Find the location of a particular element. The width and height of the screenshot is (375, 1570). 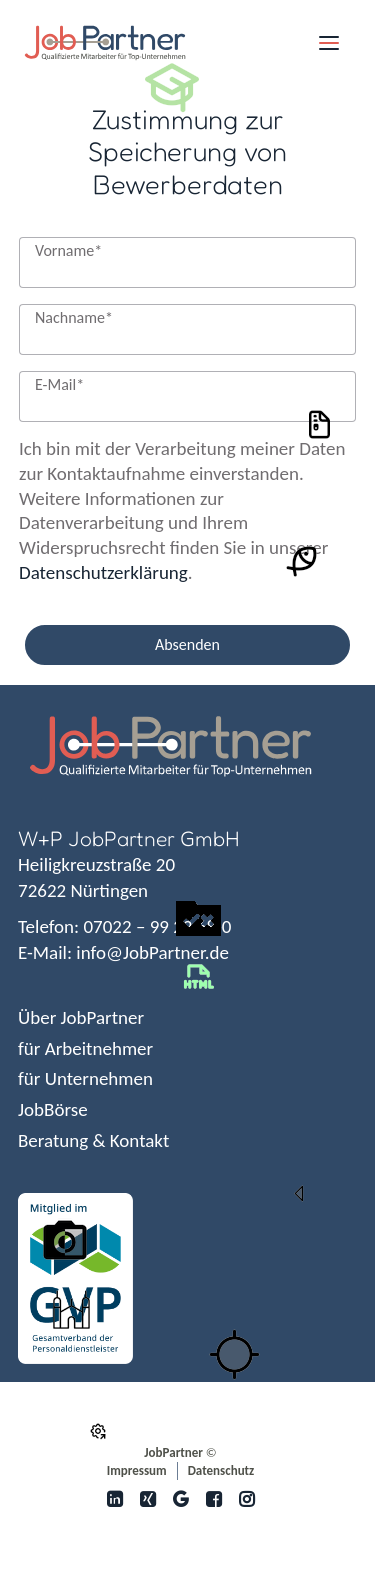

apply black and white filter to photo is located at coordinates (65, 1240).